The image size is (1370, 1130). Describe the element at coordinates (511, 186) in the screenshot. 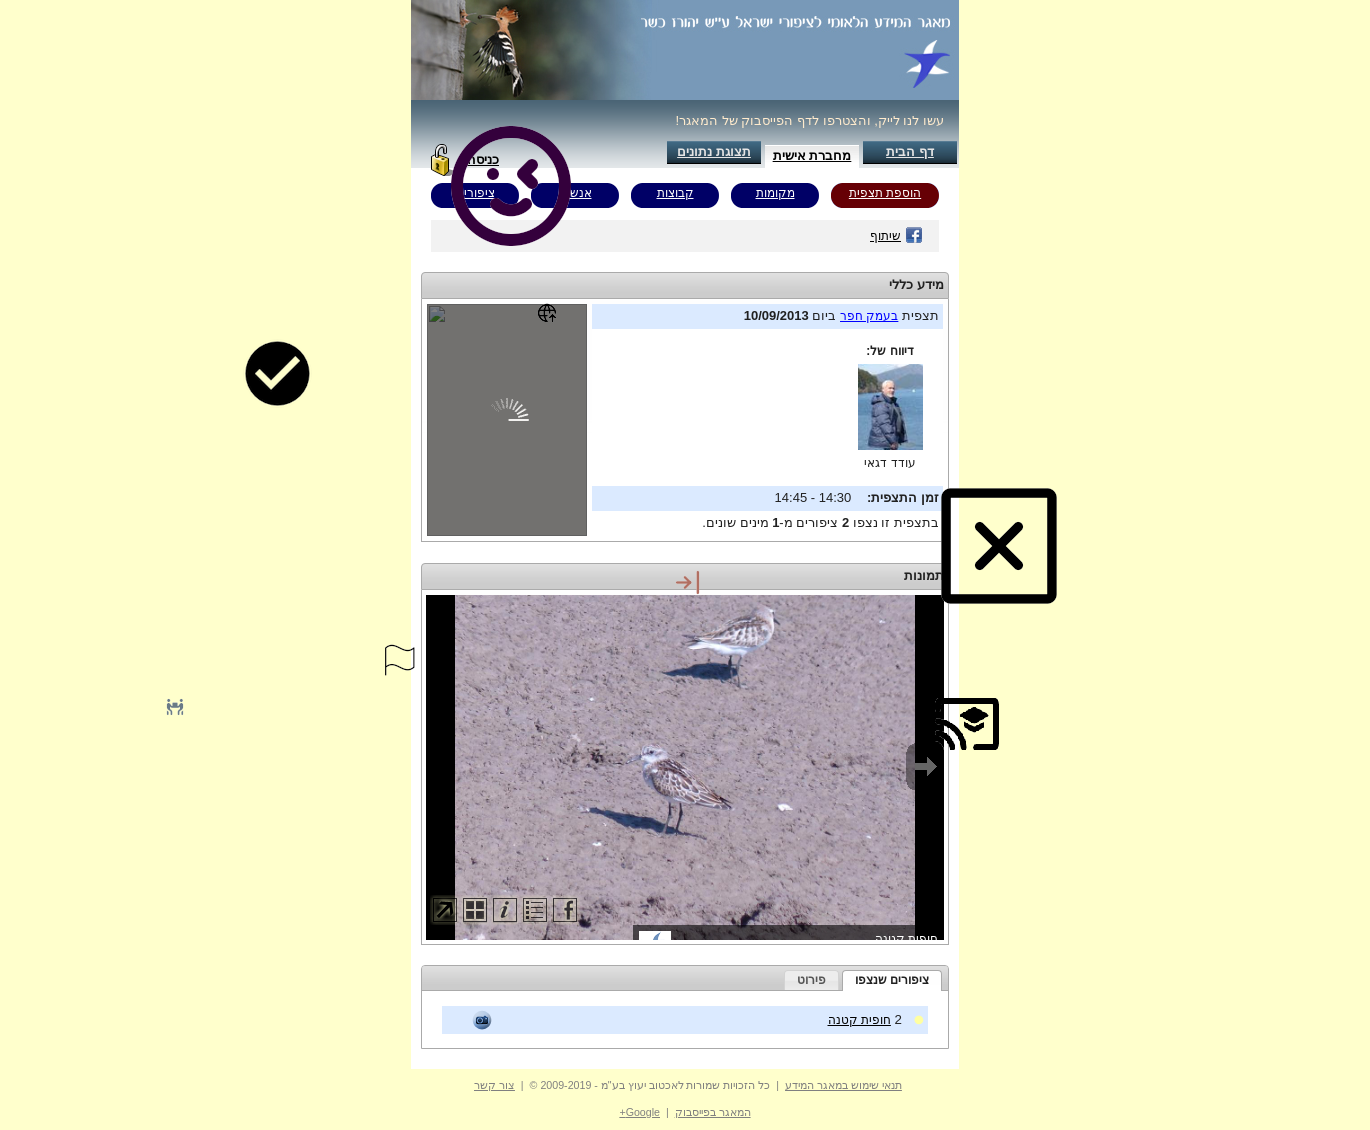

I see `add a playful or winking emoji reaction` at that location.